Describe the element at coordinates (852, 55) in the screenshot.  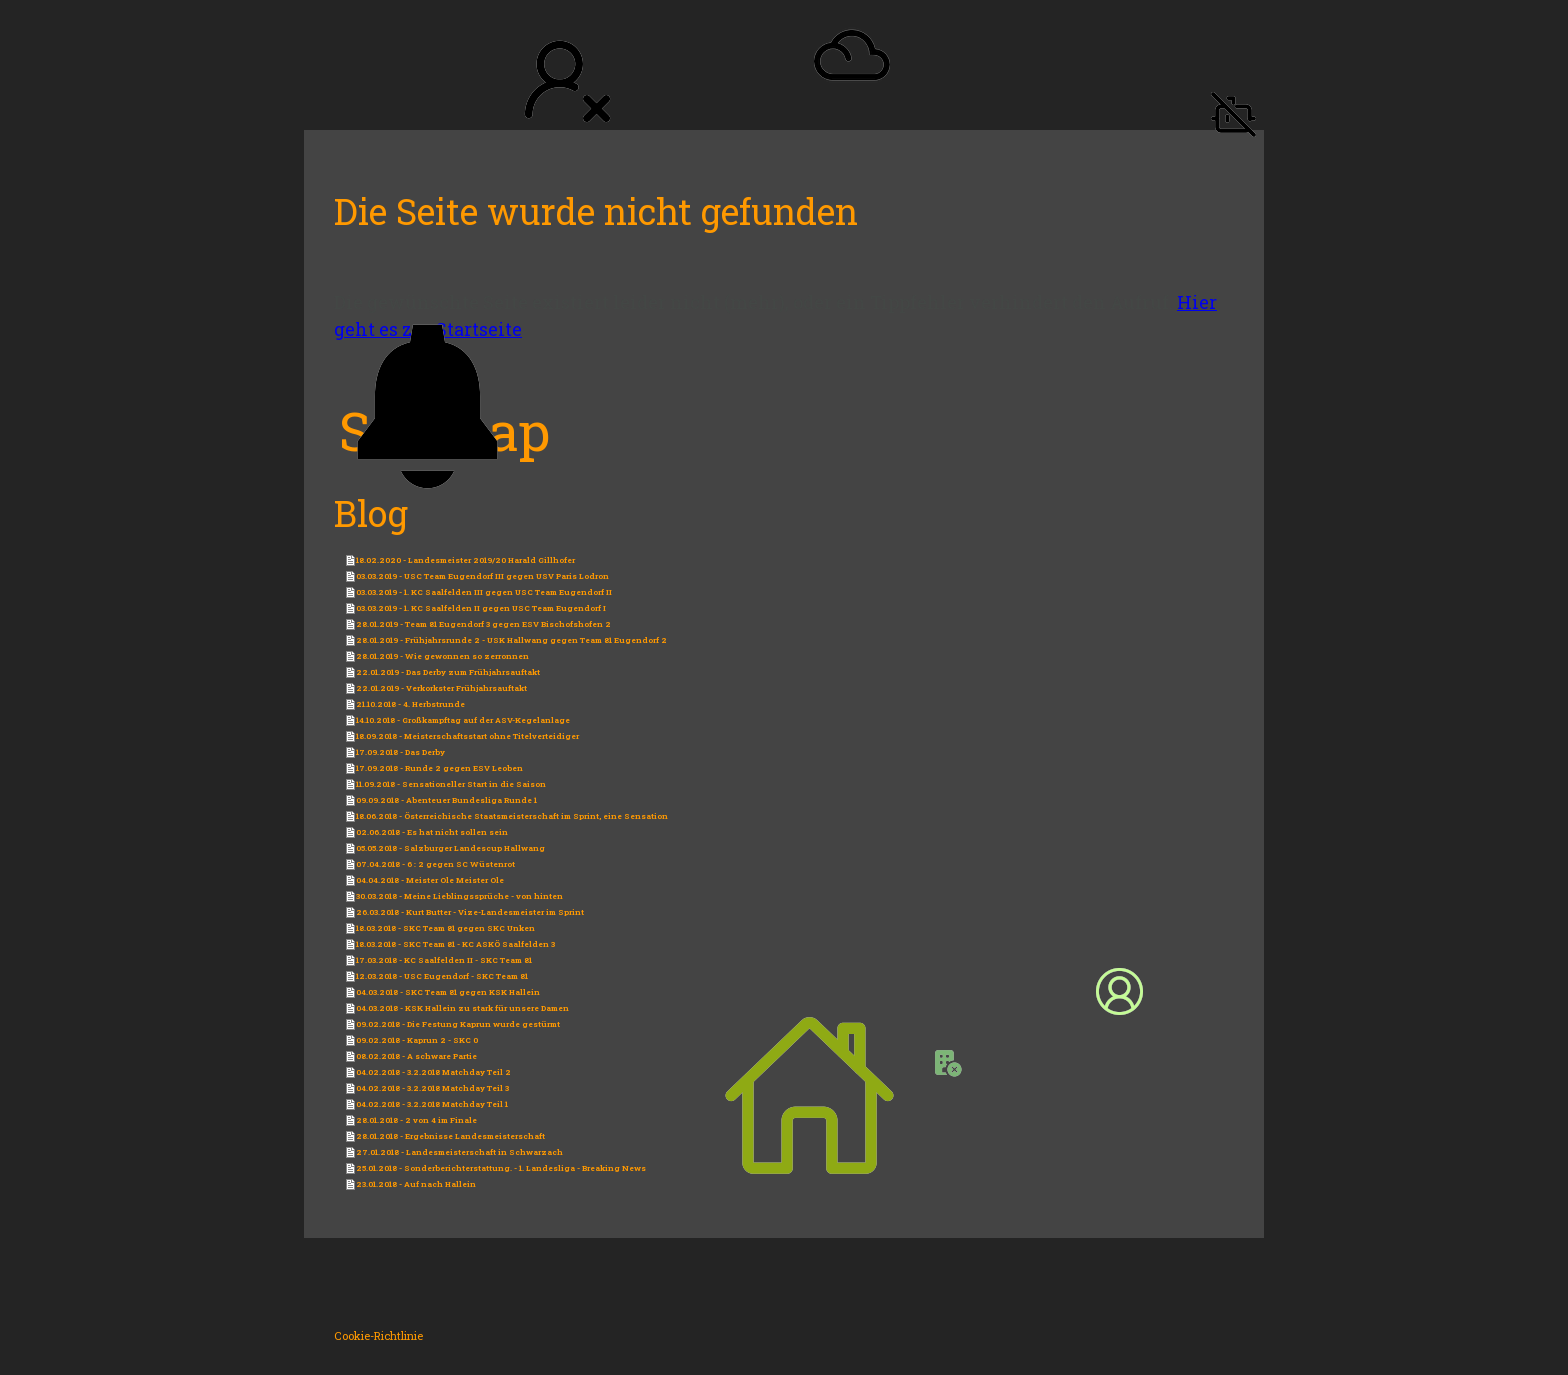
I see `indicates cloud storage or services` at that location.